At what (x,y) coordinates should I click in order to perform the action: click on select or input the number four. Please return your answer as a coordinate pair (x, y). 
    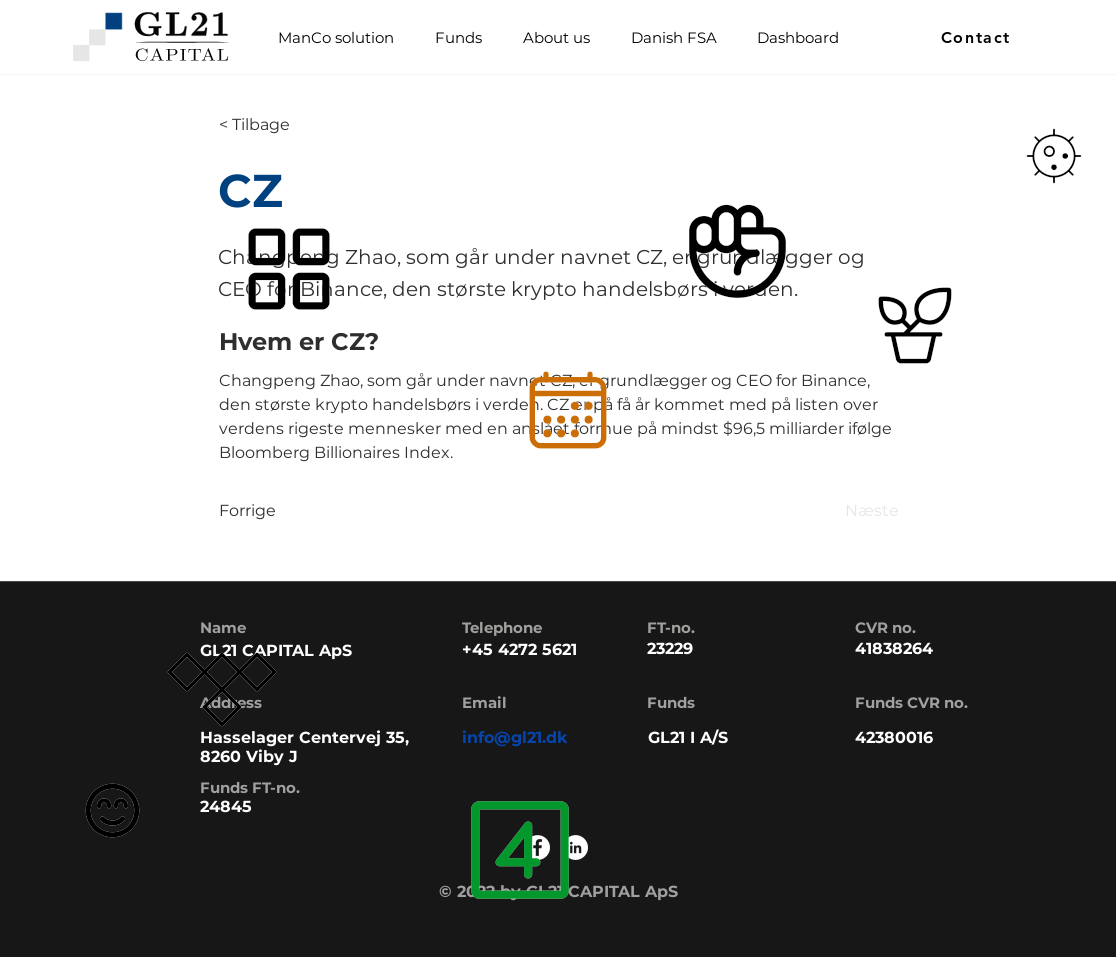
    Looking at the image, I should click on (520, 850).